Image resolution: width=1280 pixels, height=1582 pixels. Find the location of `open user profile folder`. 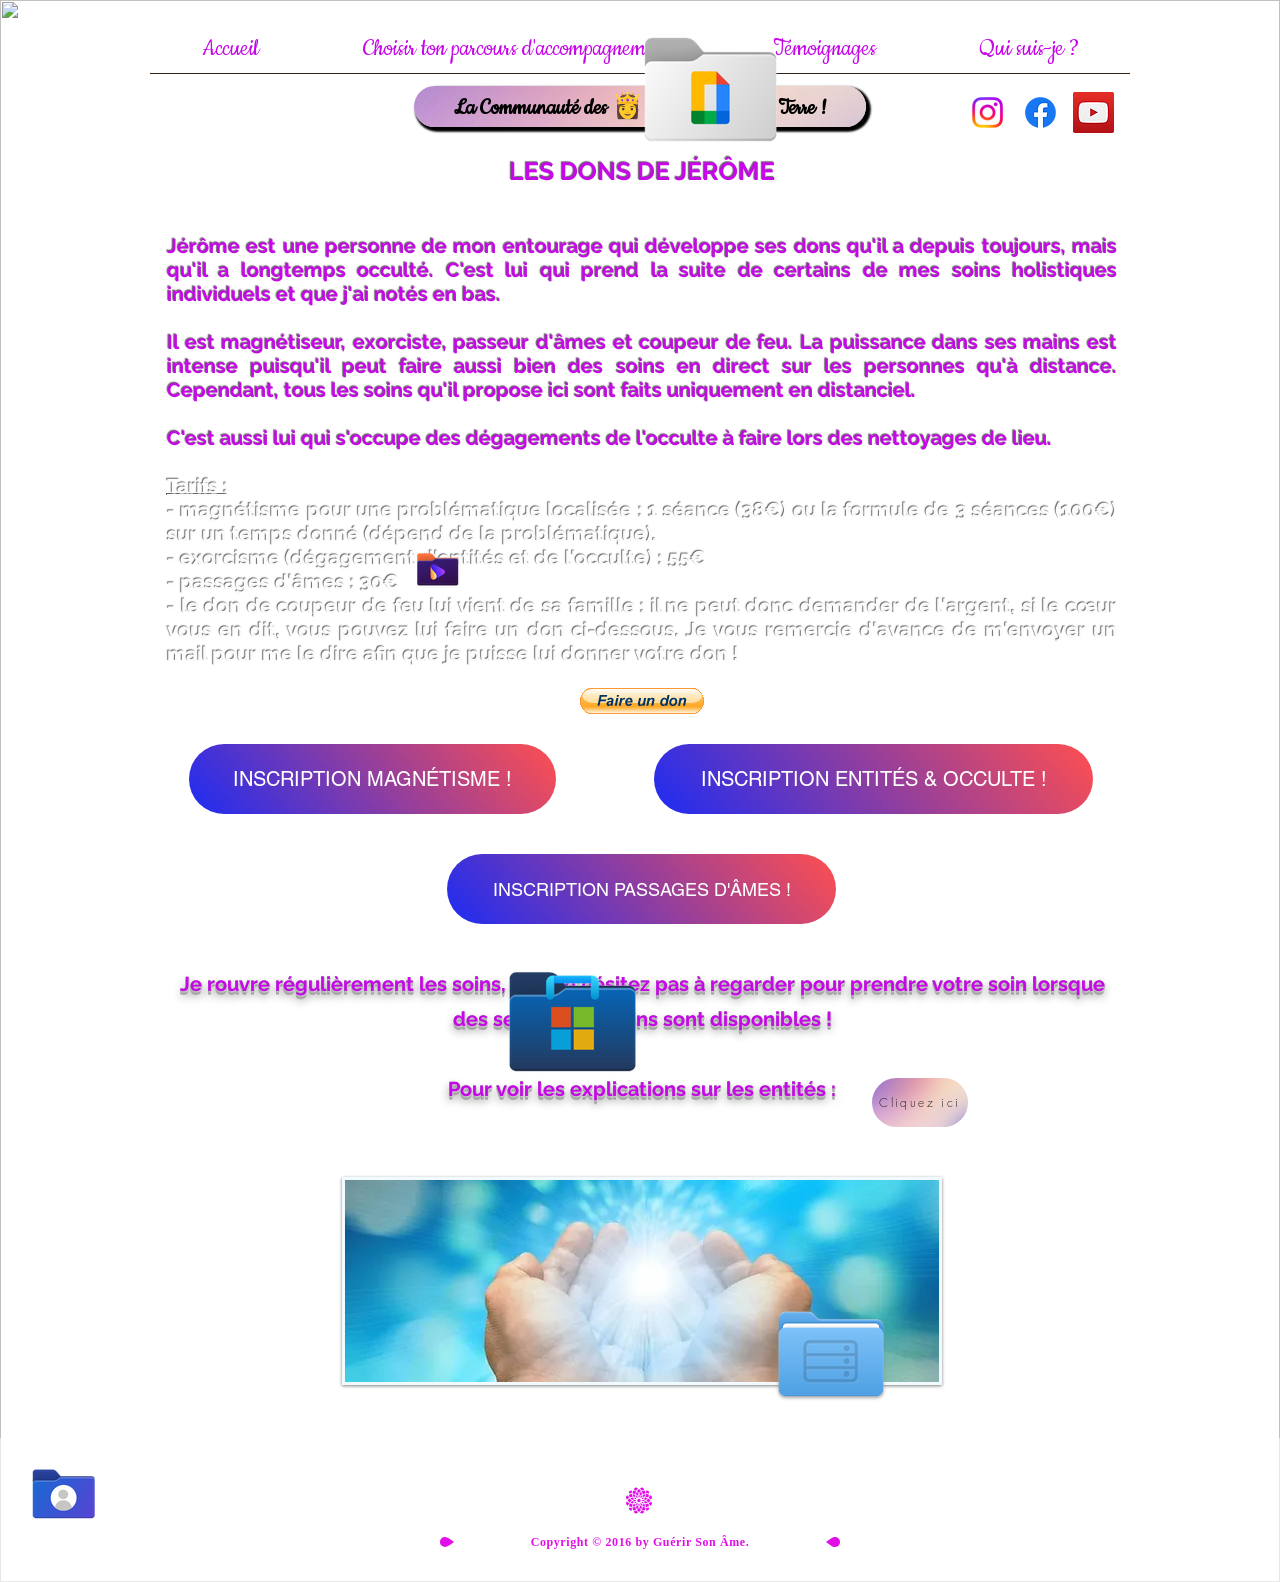

open user profile folder is located at coordinates (63, 1495).